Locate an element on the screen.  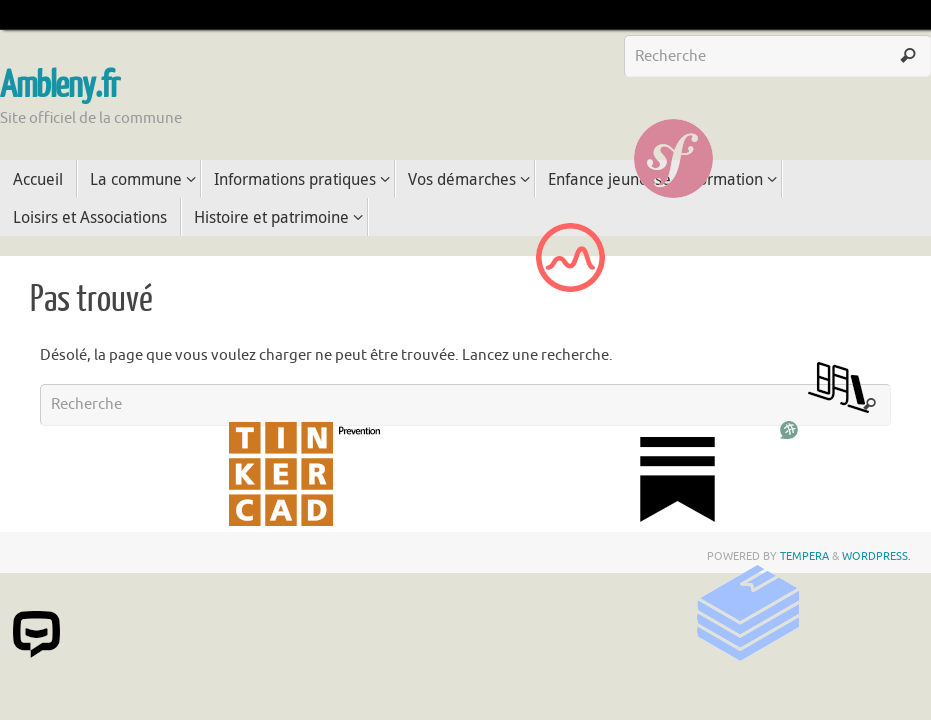
Symfony PHP framework logo is located at coordinates (673, 158).